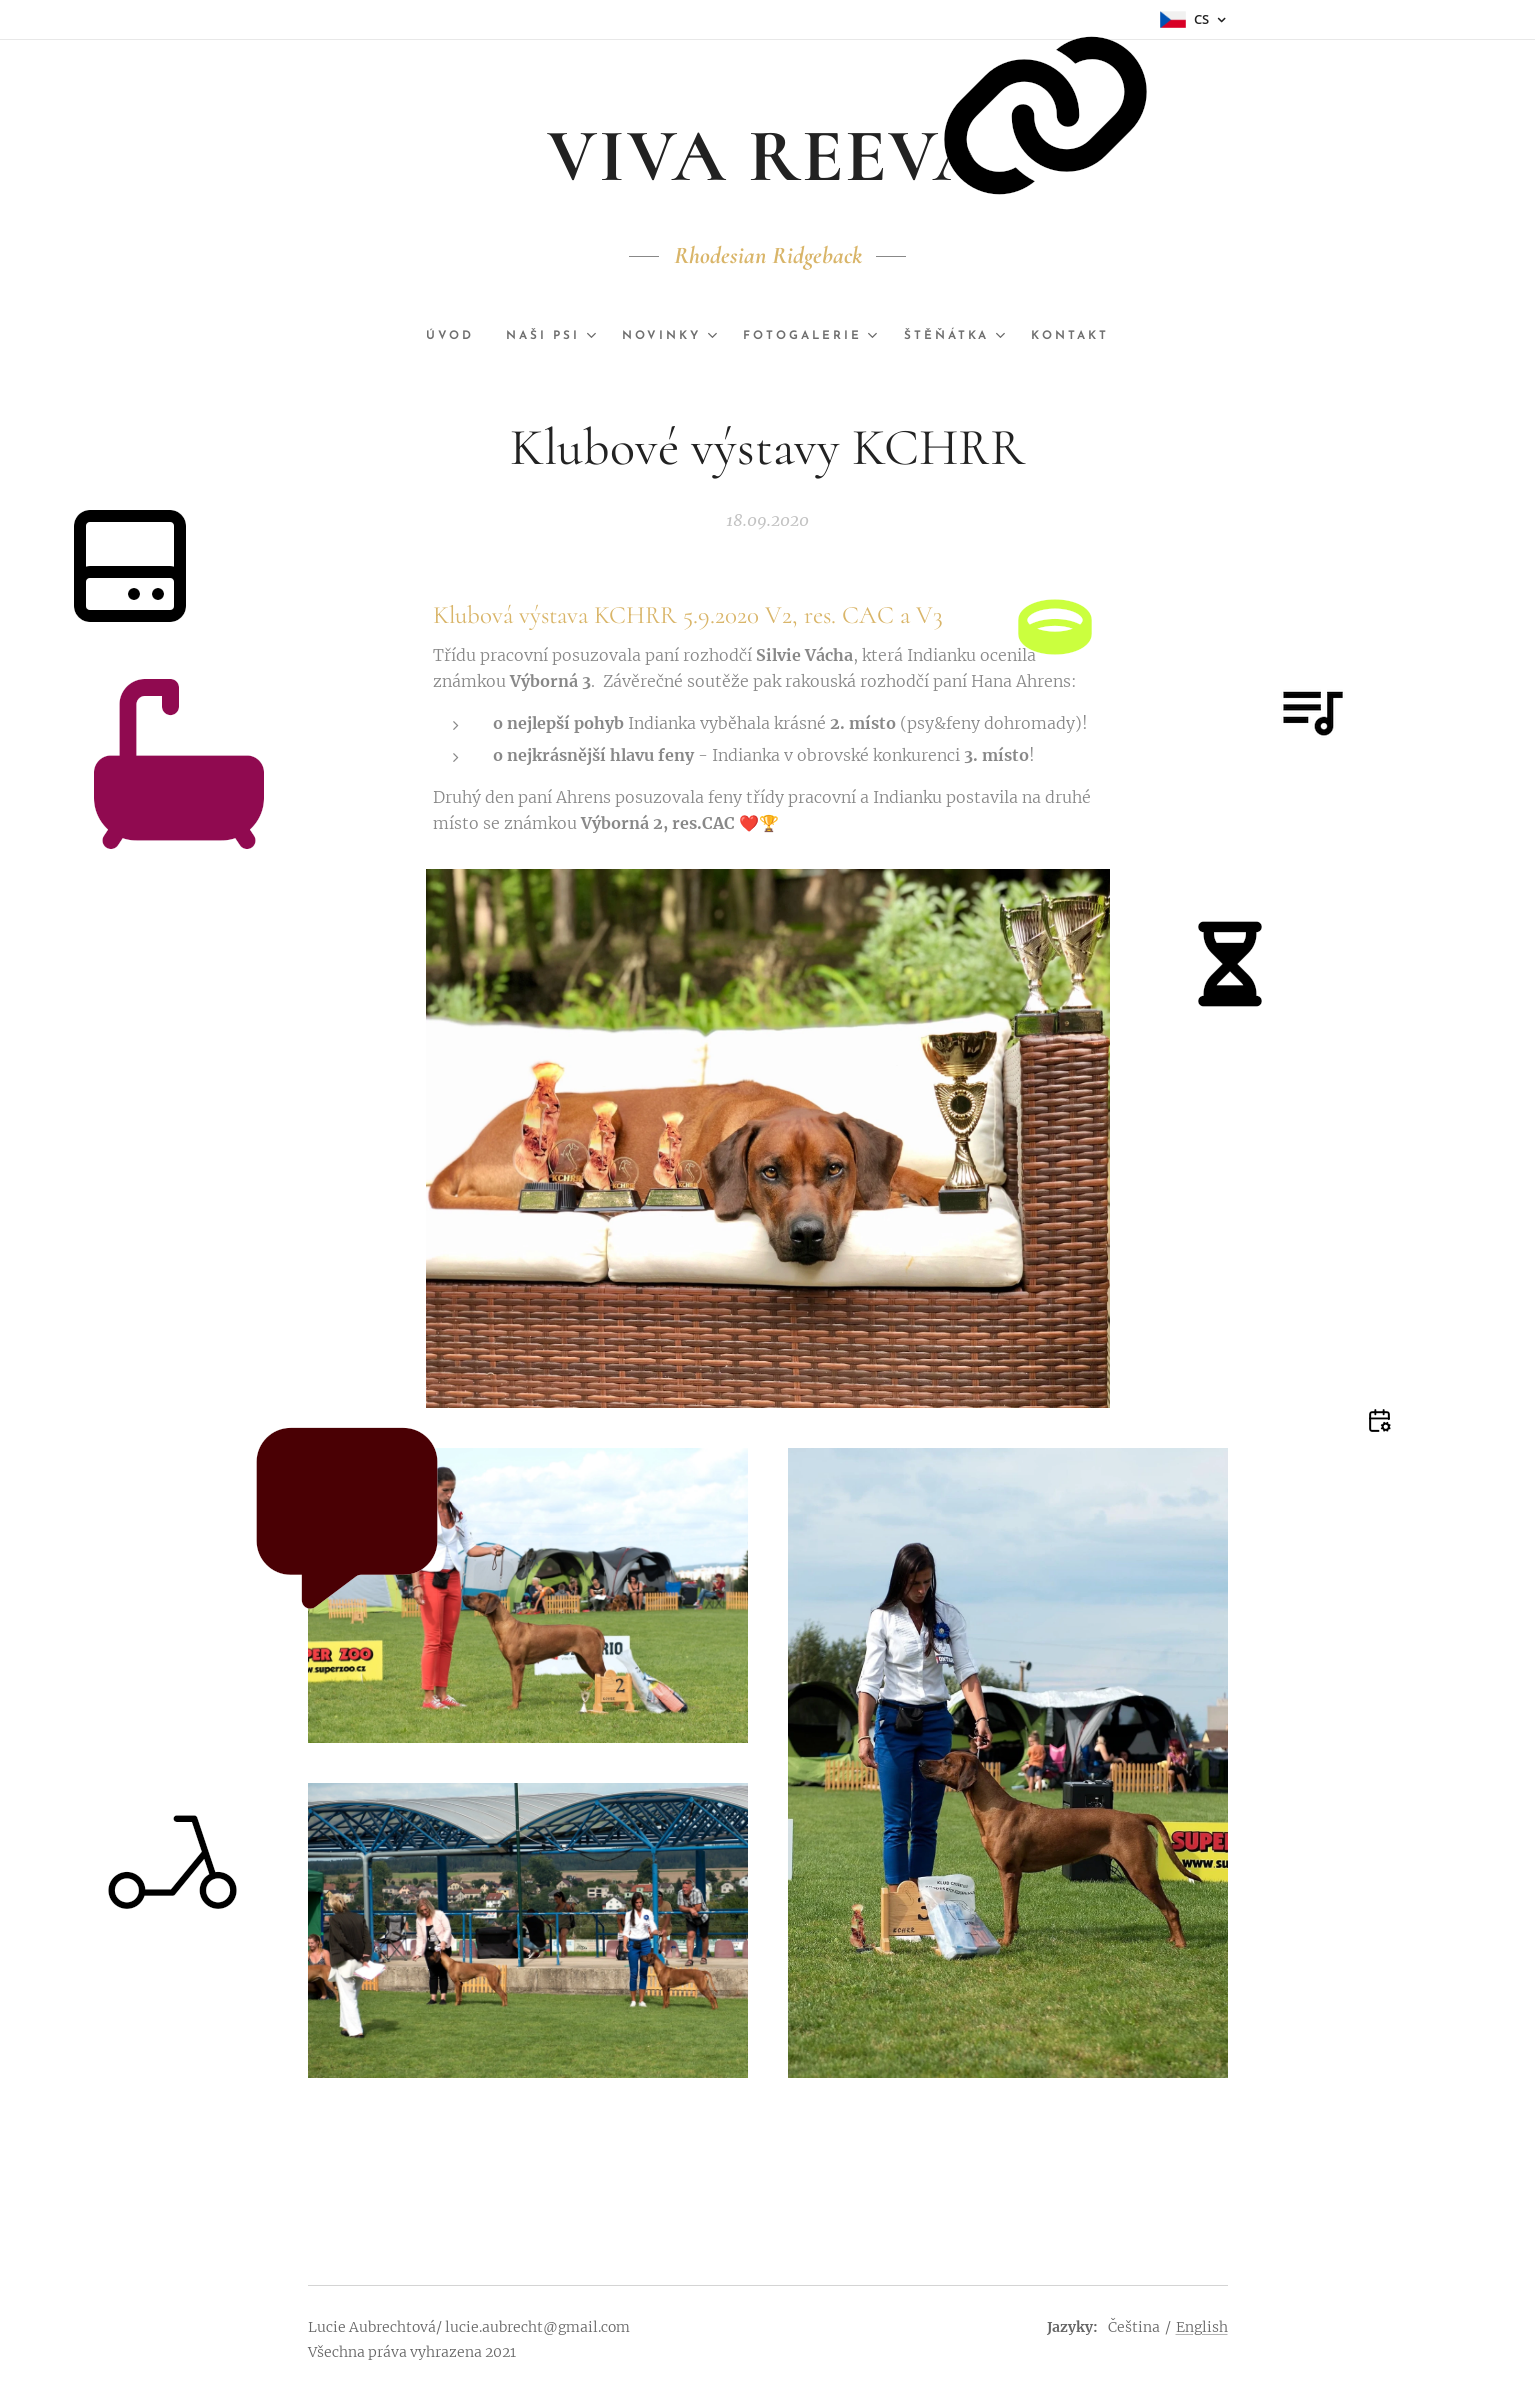 This screenshot has height=2394, width=1535. Describe the element at coordinates (179, 764) in the screenshot. I see `indicates bathroom amenity available` at that location.